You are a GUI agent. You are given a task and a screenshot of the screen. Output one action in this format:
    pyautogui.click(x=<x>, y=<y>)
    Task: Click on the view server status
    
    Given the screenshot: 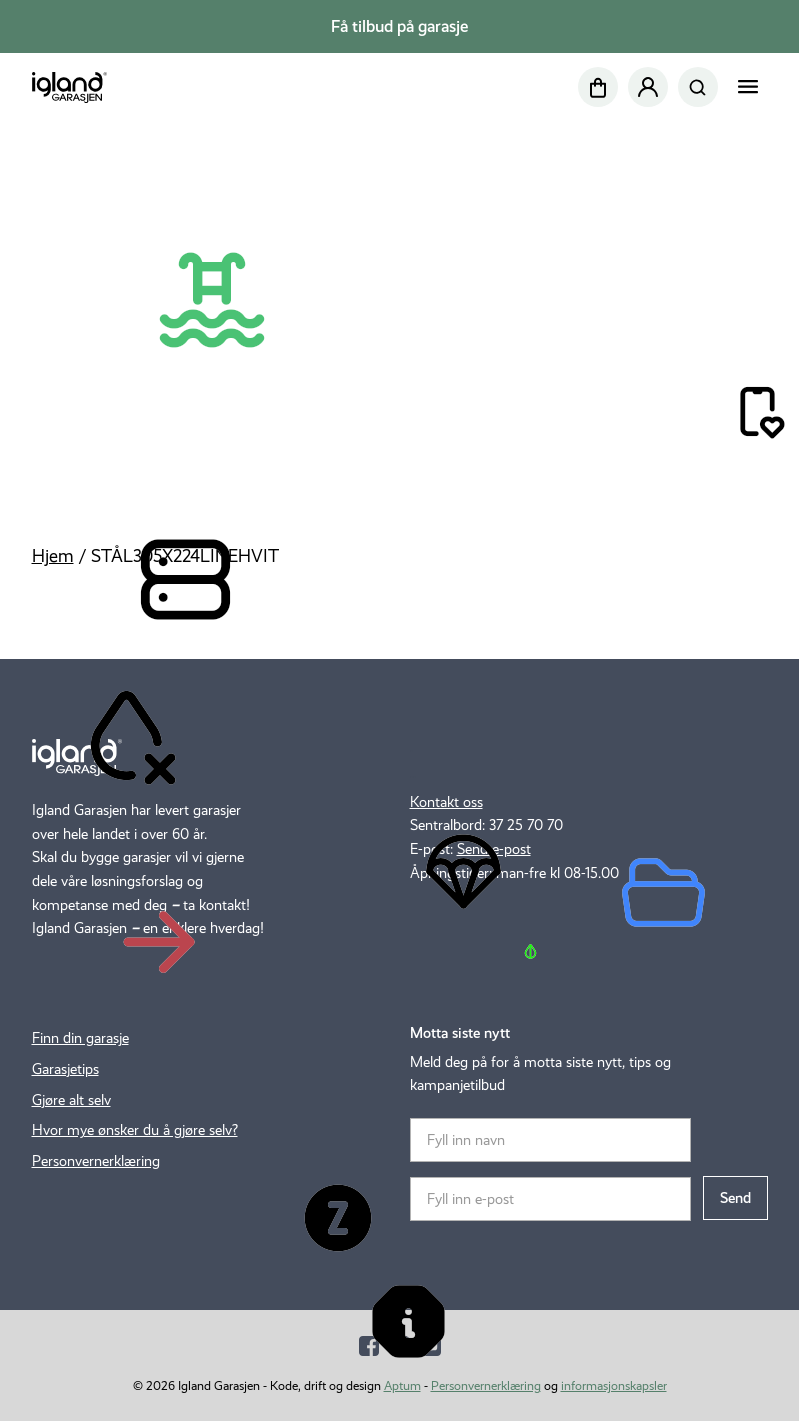 What is the action you would take?
    pyautogui.click(x=185, y=579)
    